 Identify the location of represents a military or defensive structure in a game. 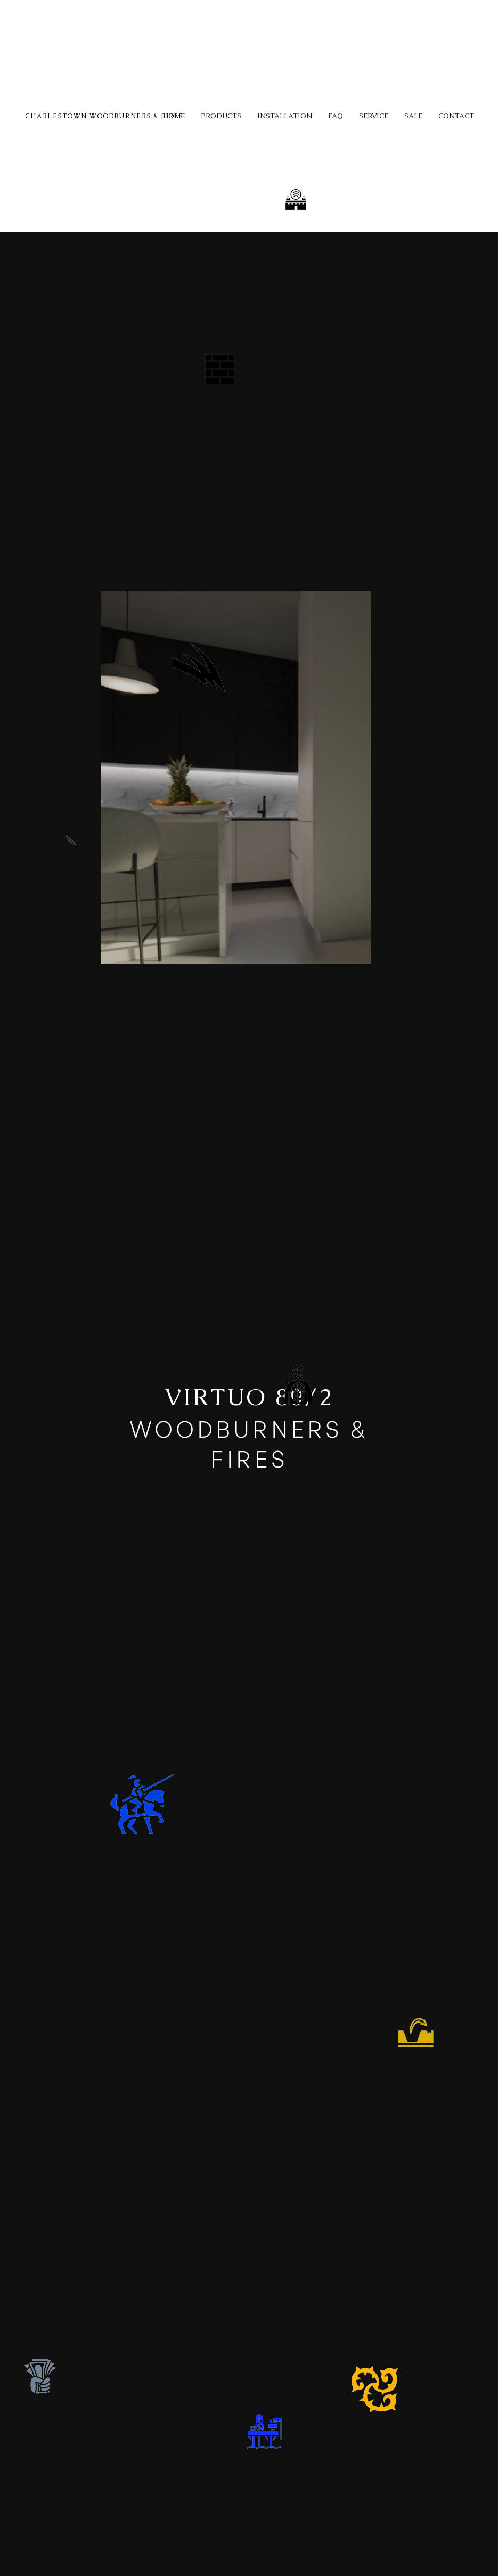
(296, 199).